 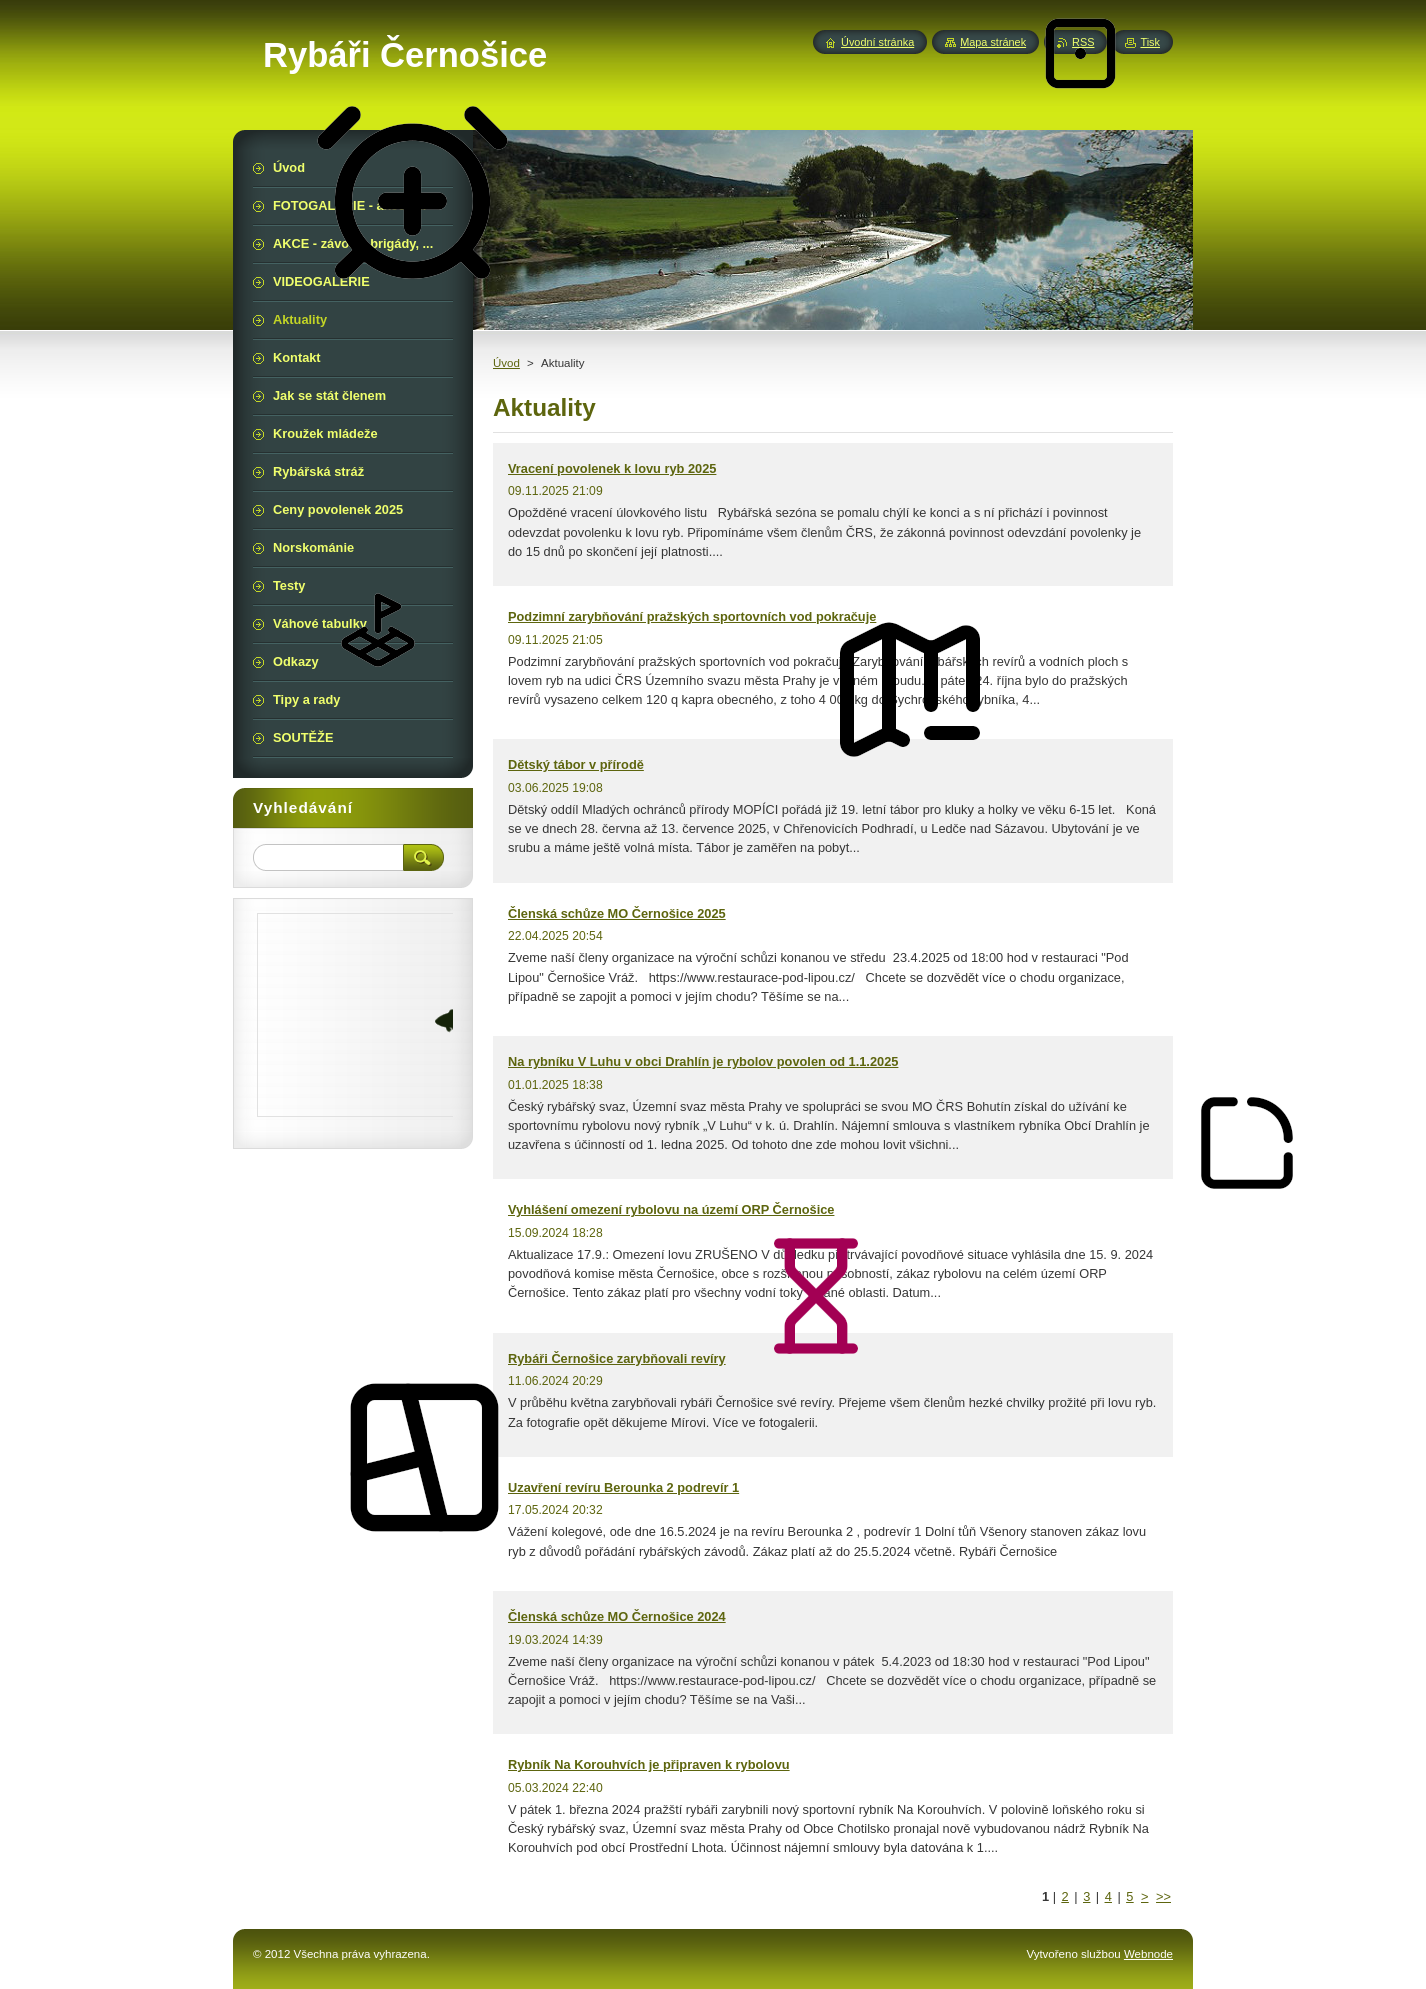 What do you see at coordinates (1080, 53) in the screenshot?
I see `roll the dice or generate a random result` at bounding box center [1080, 53].